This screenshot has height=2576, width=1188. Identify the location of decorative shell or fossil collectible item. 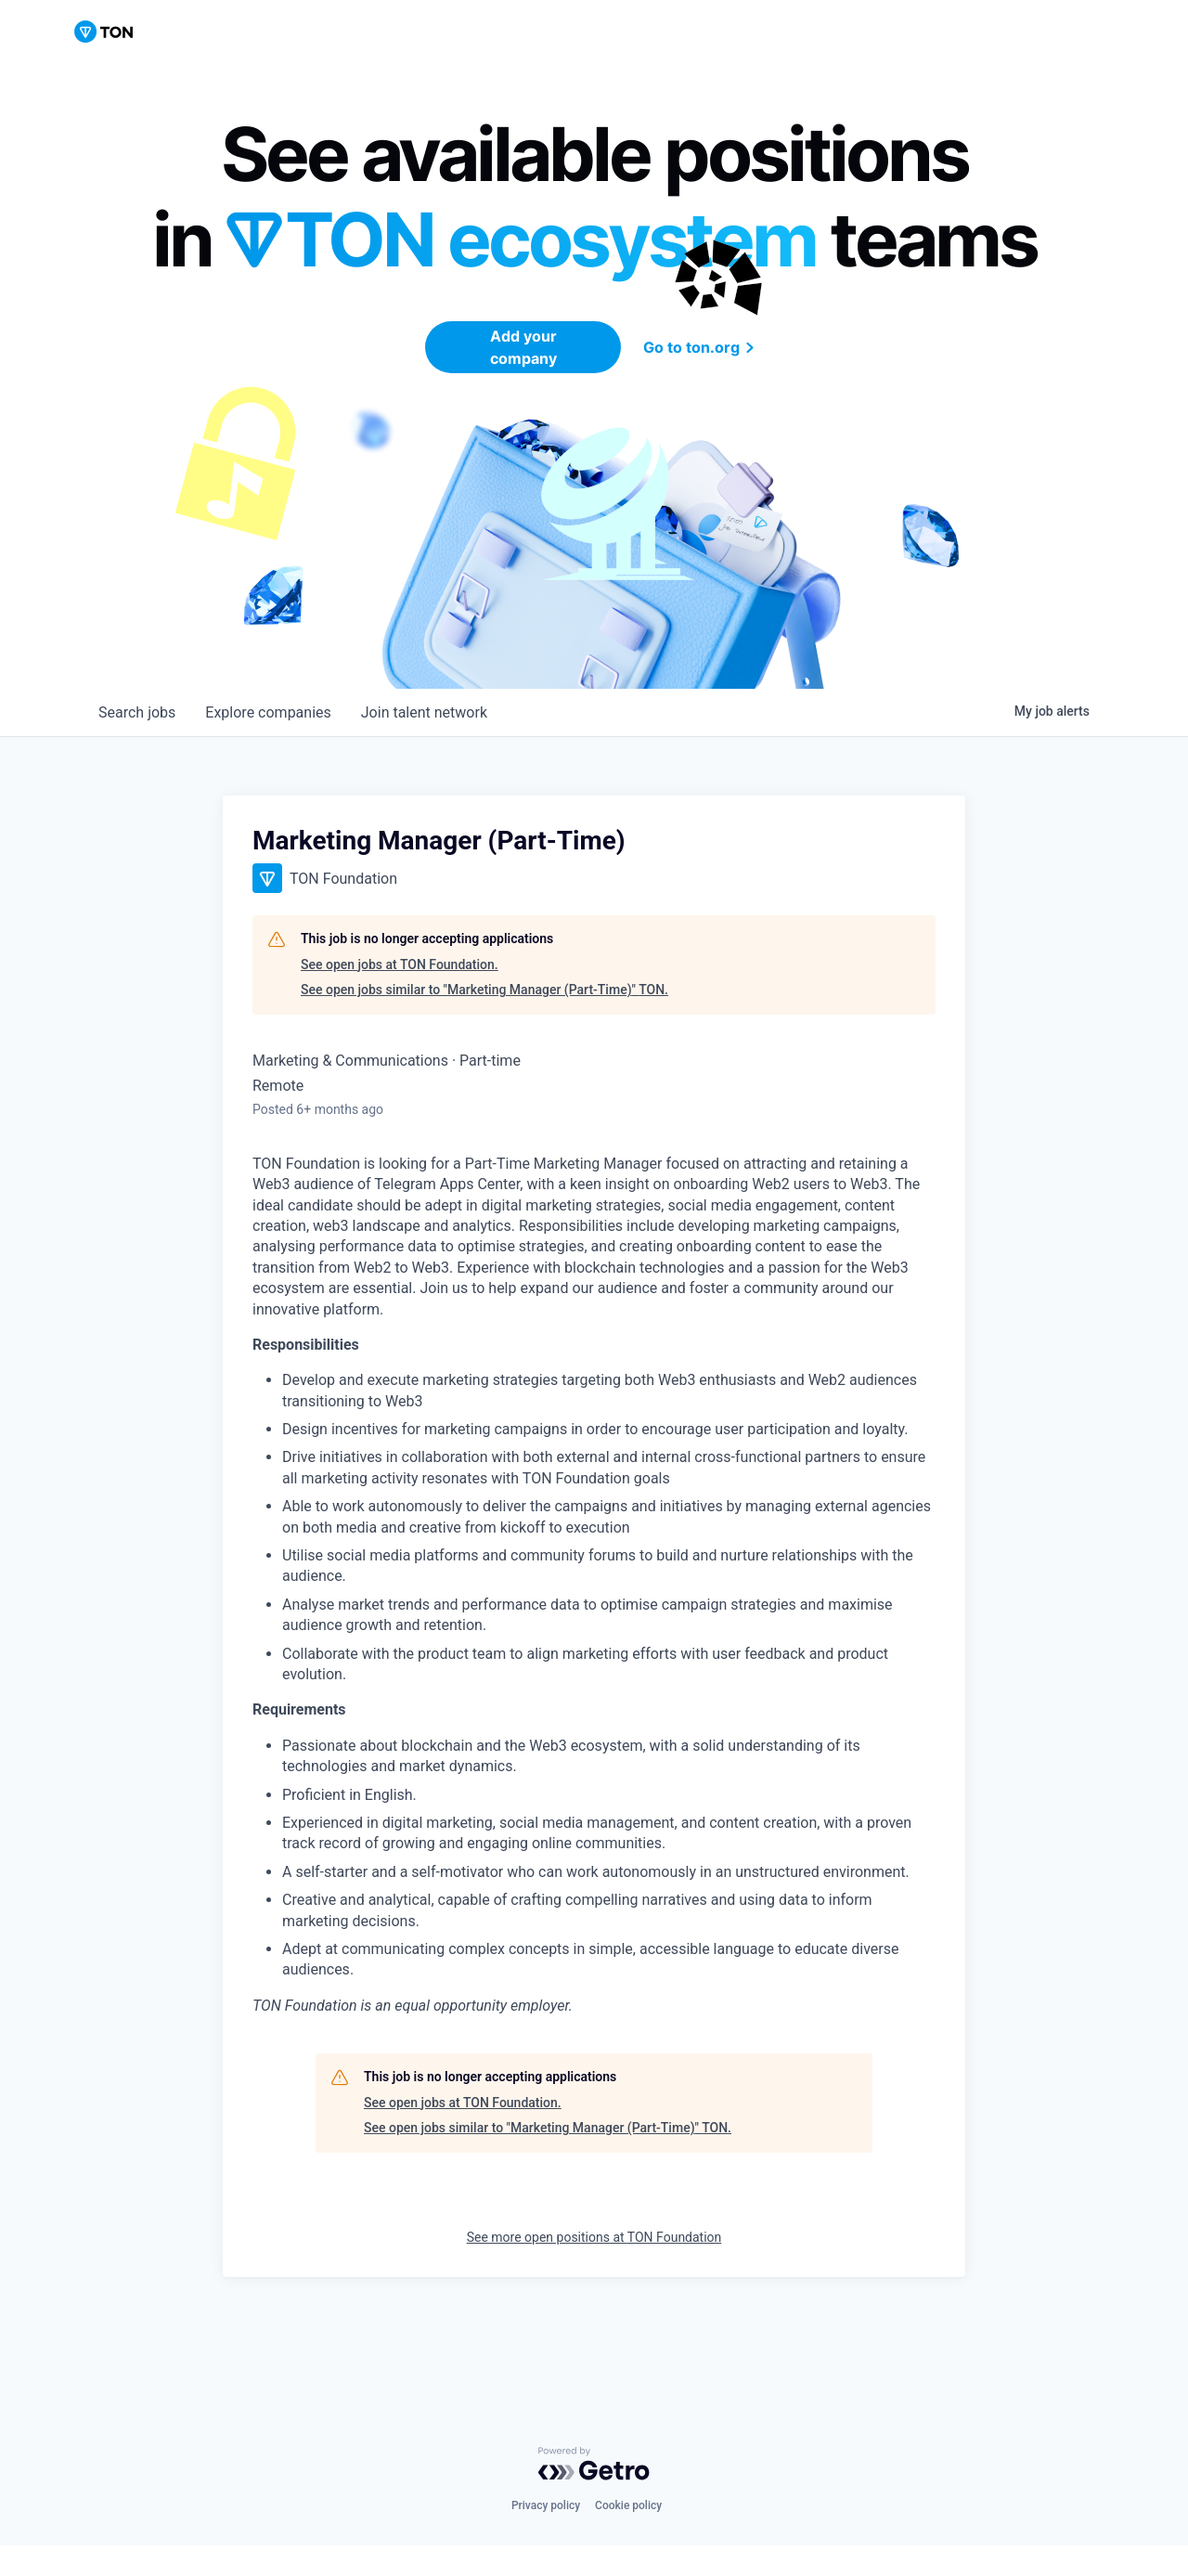
(719, 278).